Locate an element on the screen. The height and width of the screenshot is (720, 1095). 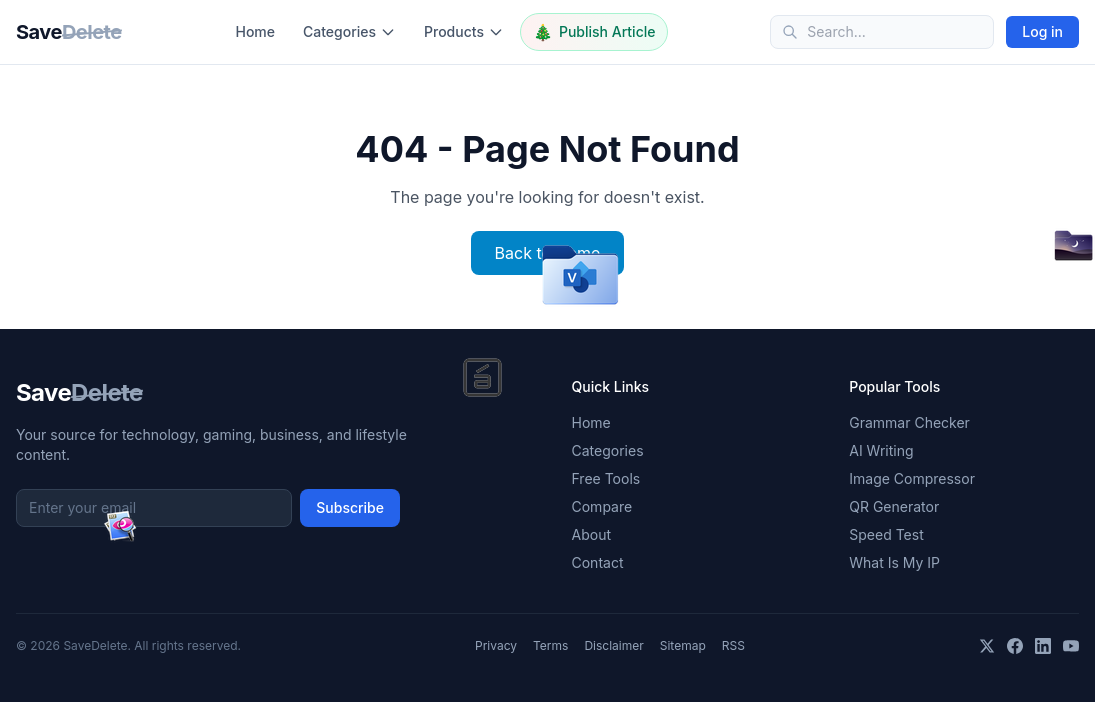
open folder containing microsoft visio files is located at coordinates (580, 277).